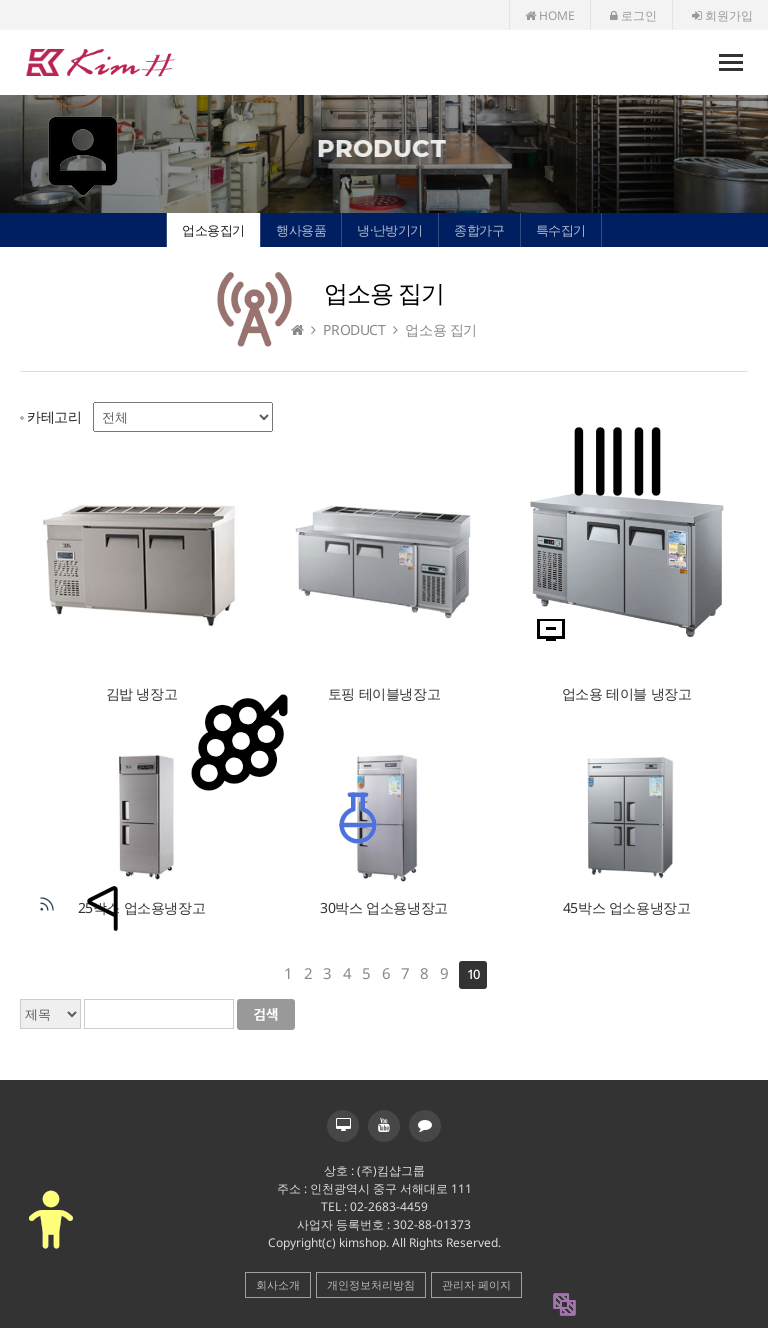  What do you see at coordinates (254, 309) in the screenshot?
I see `broadcast or transmission status` at bounding box center [254, 309].